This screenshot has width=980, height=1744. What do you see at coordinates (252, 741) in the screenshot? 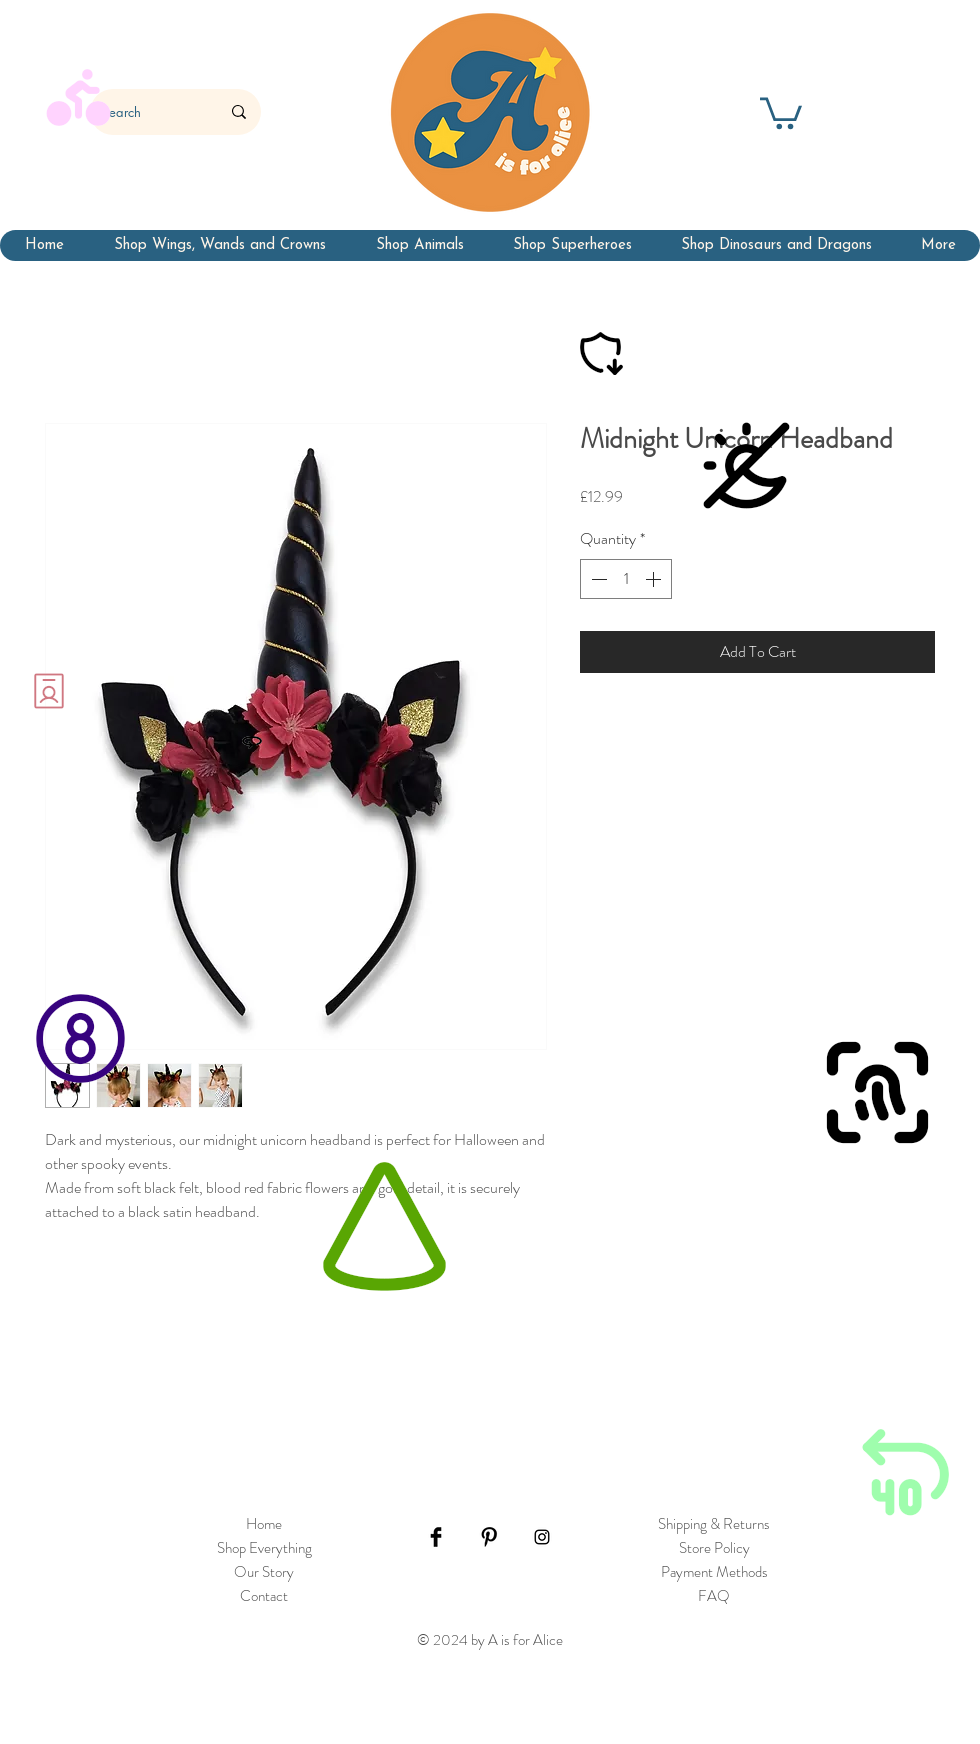
I see `rotate to view 360-degree content` at bounding box center [252, 741].